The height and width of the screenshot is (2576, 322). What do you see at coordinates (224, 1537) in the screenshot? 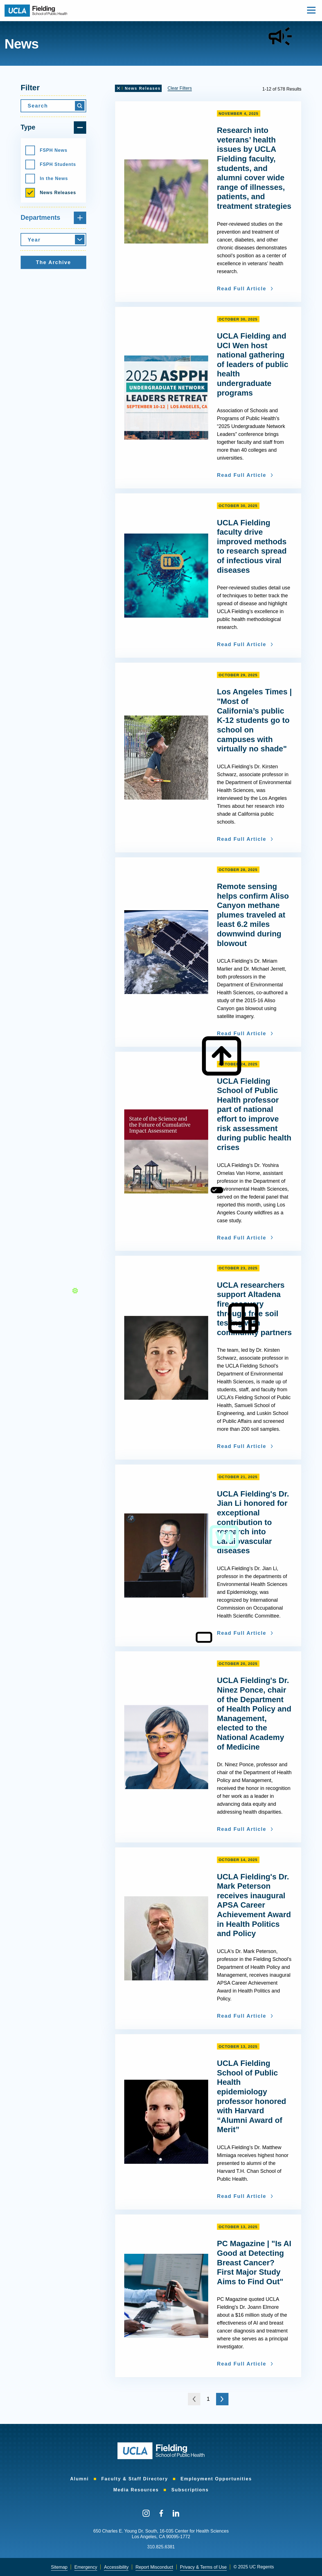
I see `toggle voiceover or voice output settings` at bounding box center [224, 1537].